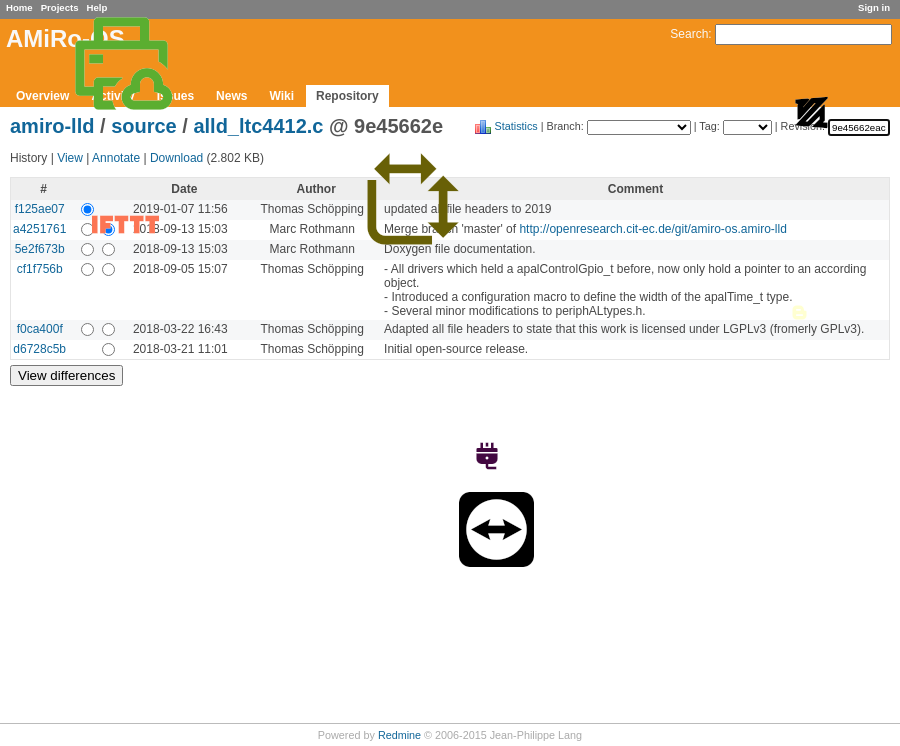 The height and width of the screenshot is (746, 900). Describe the element at coordinates (799, 312) in the screenshot. I see `open the Blogger app` at that location.